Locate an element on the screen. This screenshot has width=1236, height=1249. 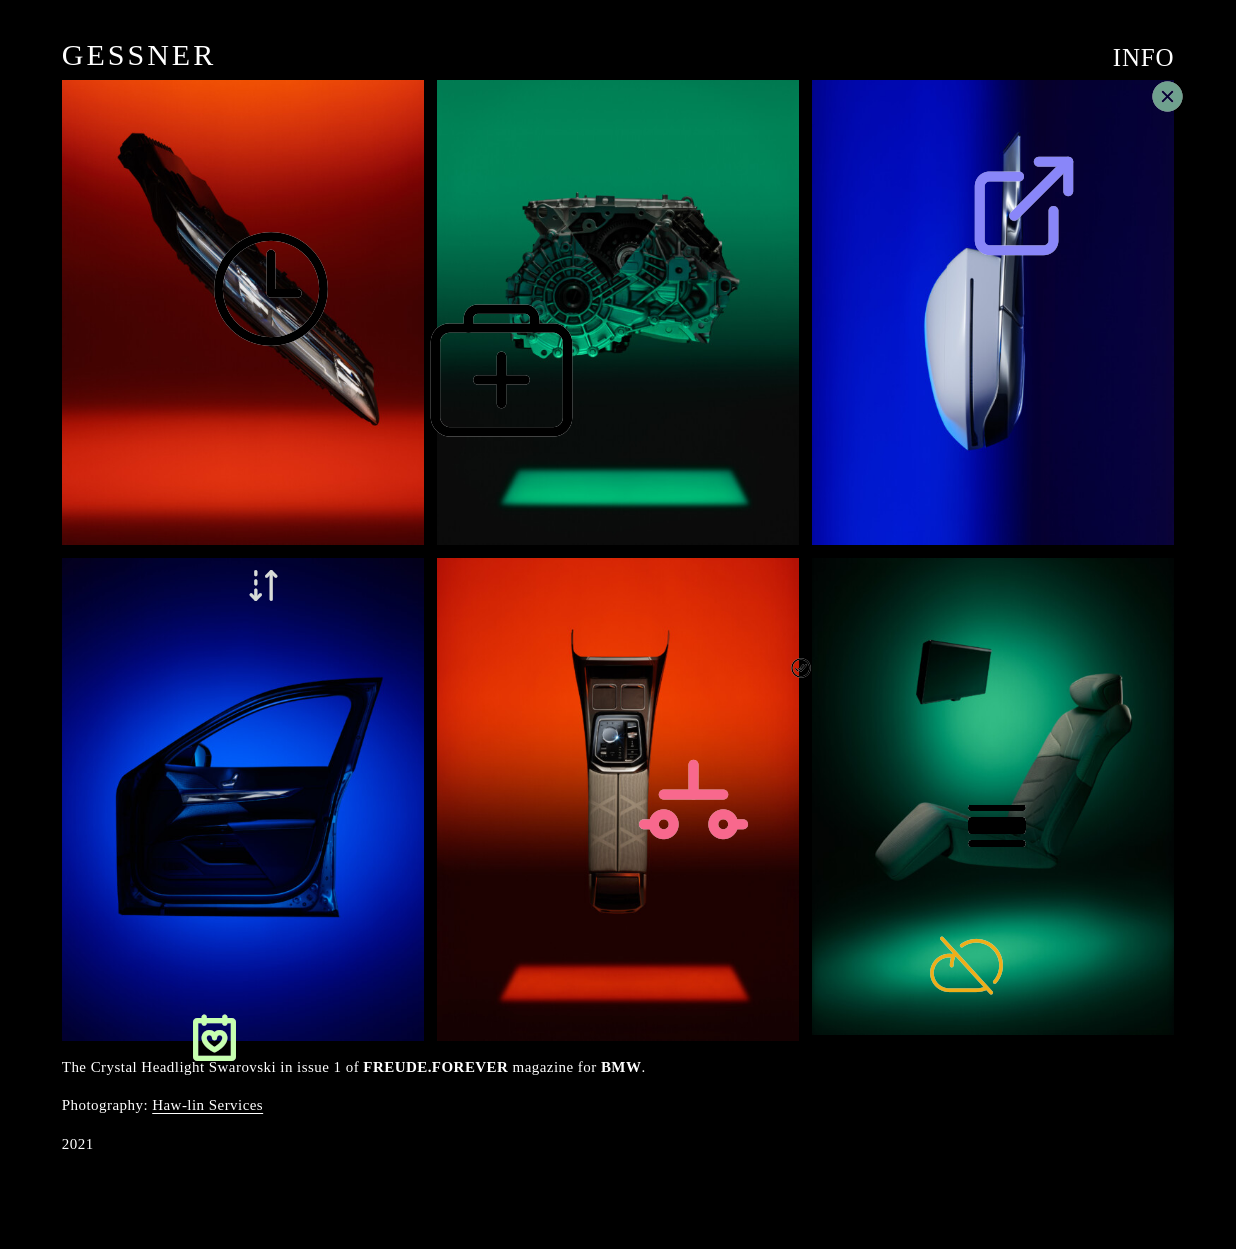
represents a pushbutton component in a circuit diagram is located at coordinates (693, 799).